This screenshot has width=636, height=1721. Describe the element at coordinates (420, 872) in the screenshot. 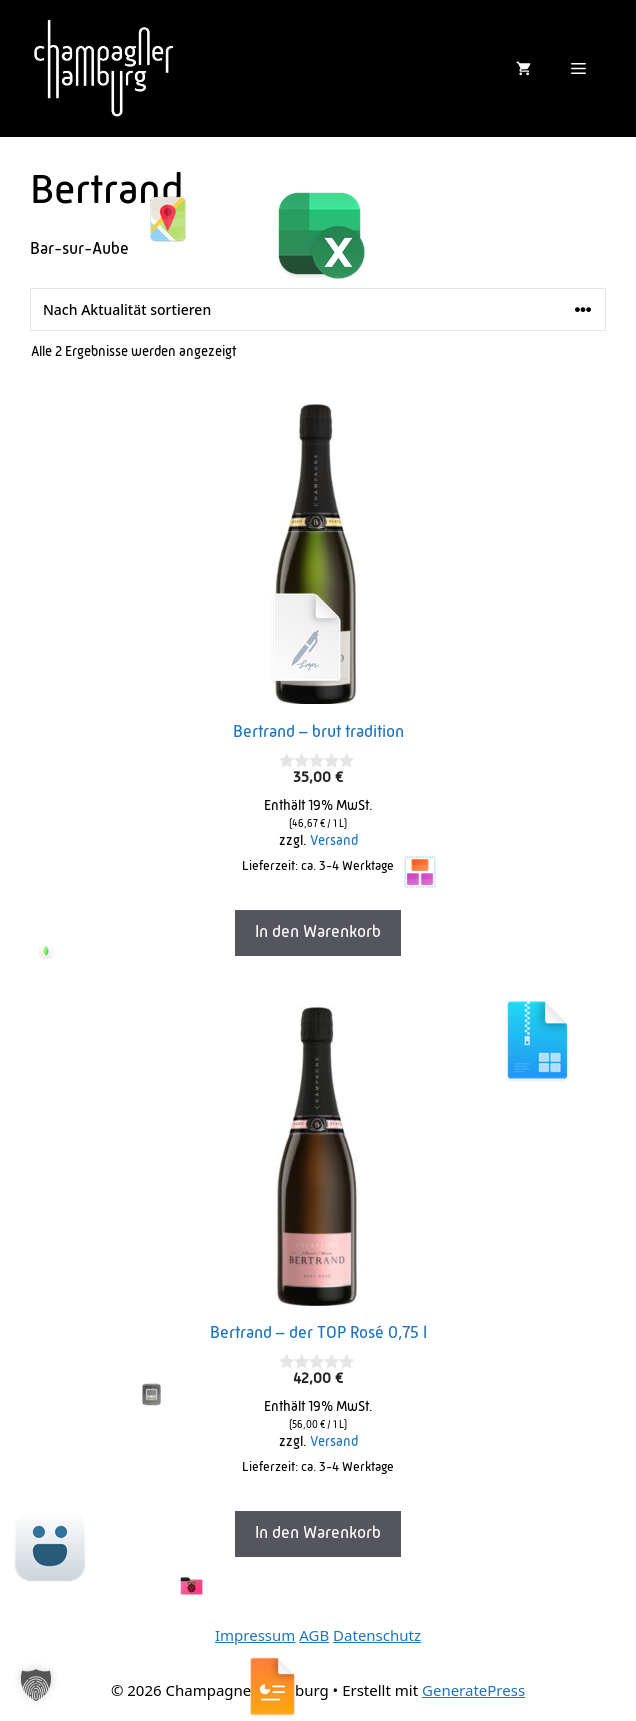

I see `select all items in the current view` at that location.